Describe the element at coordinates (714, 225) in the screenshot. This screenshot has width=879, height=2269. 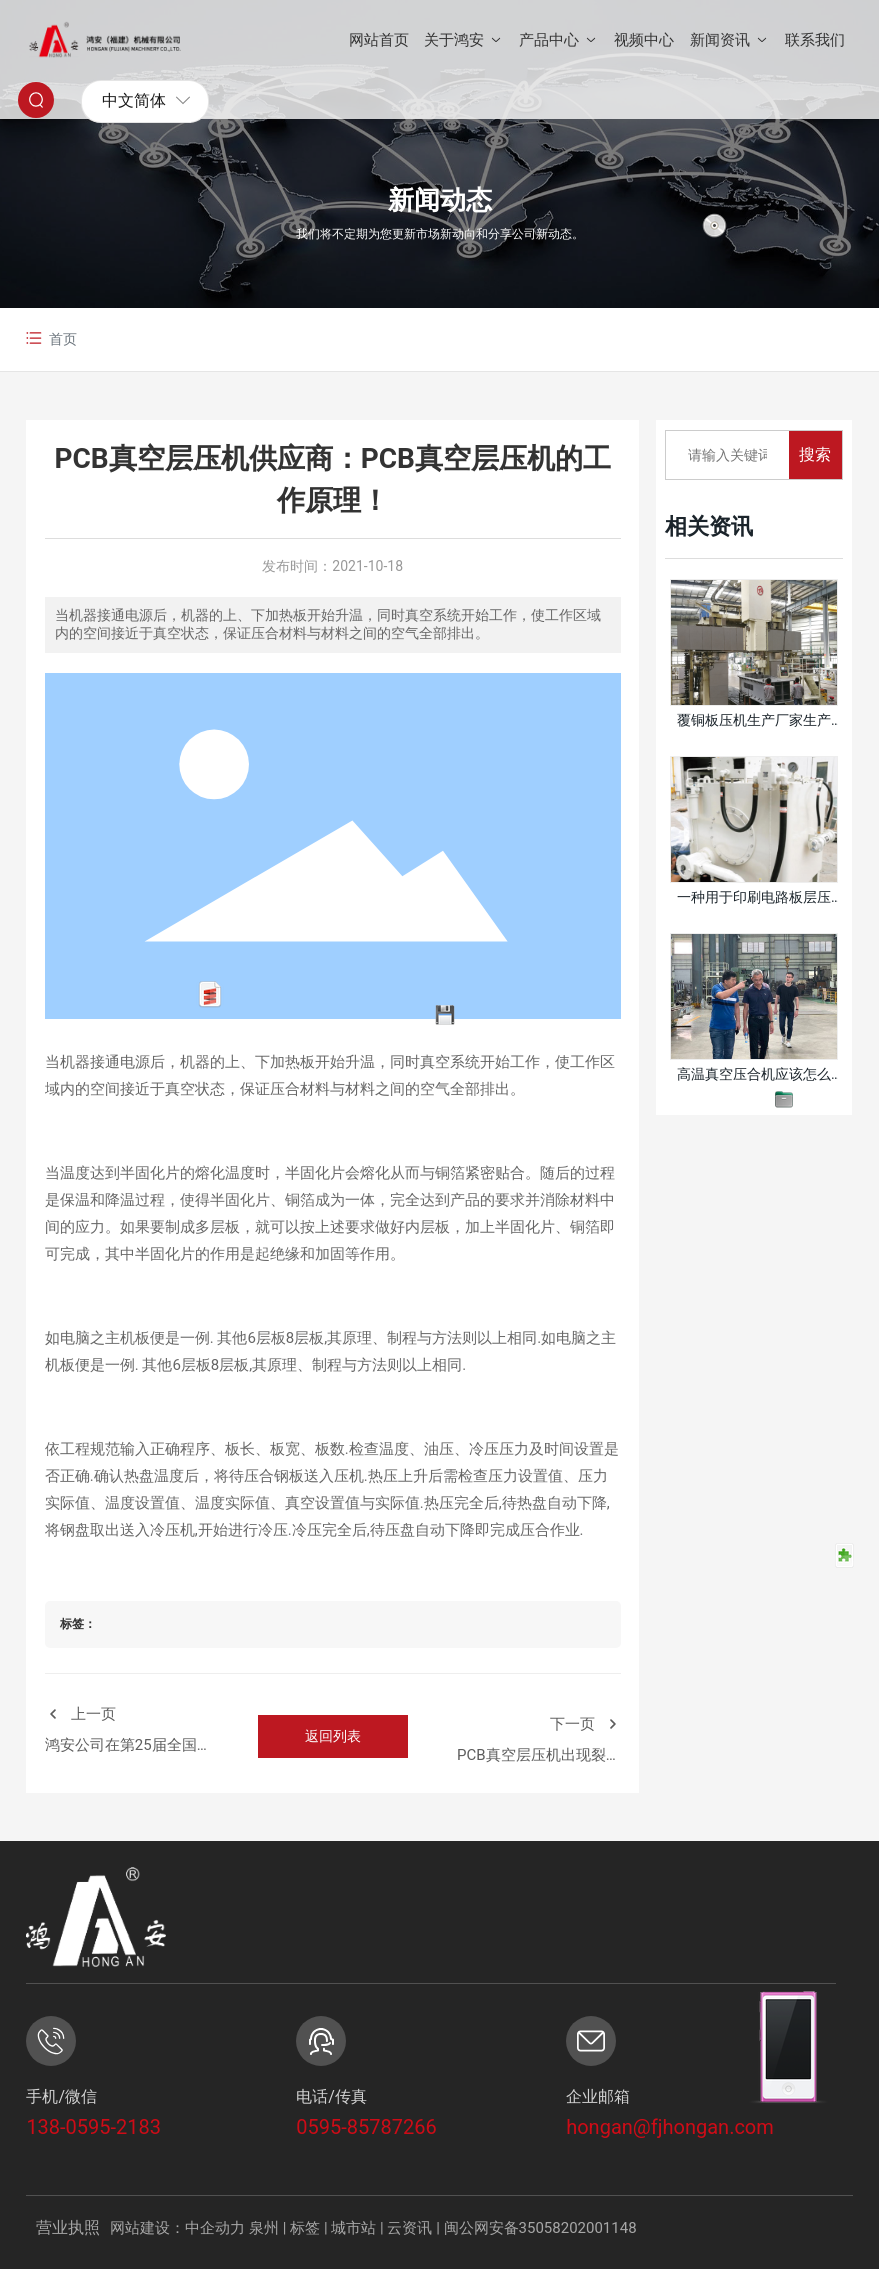
I see `indicates an audio CD is inserted in the drive` at that location.